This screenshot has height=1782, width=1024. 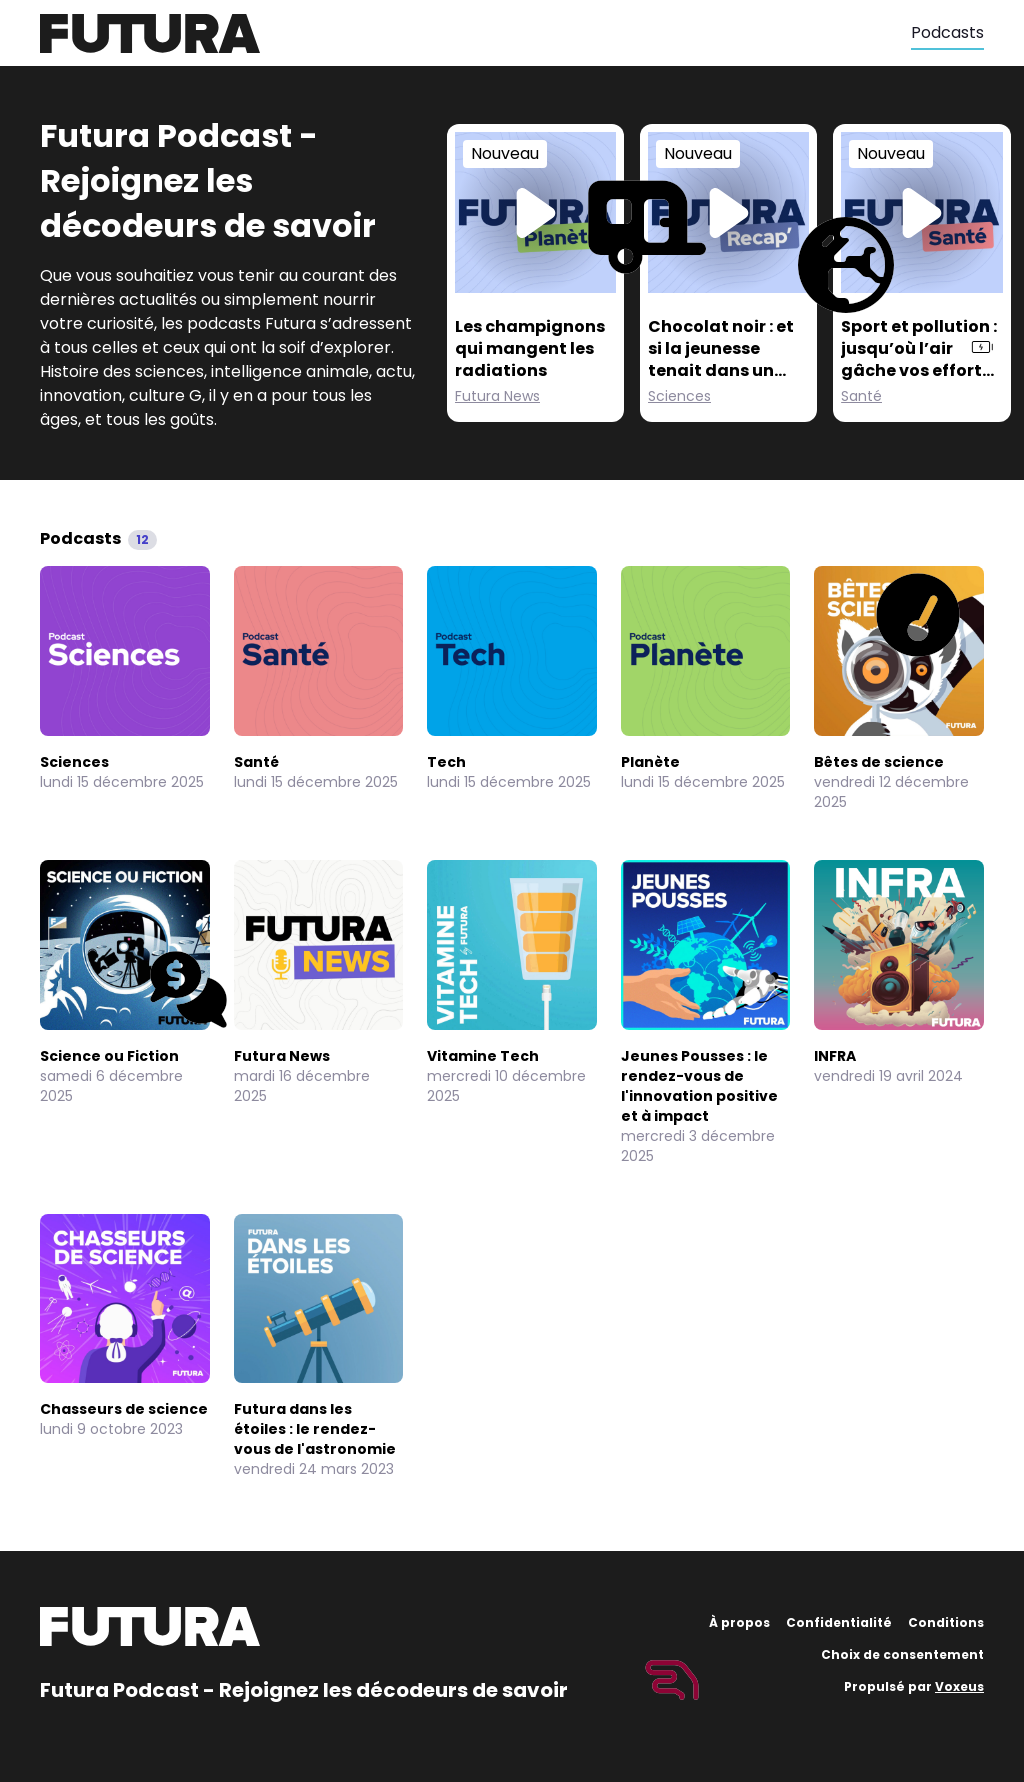 What do you see at coordinates (644, 224) in the screenshot?
I see `browse caravan or RV rental options` at bounding box center [644, 224].